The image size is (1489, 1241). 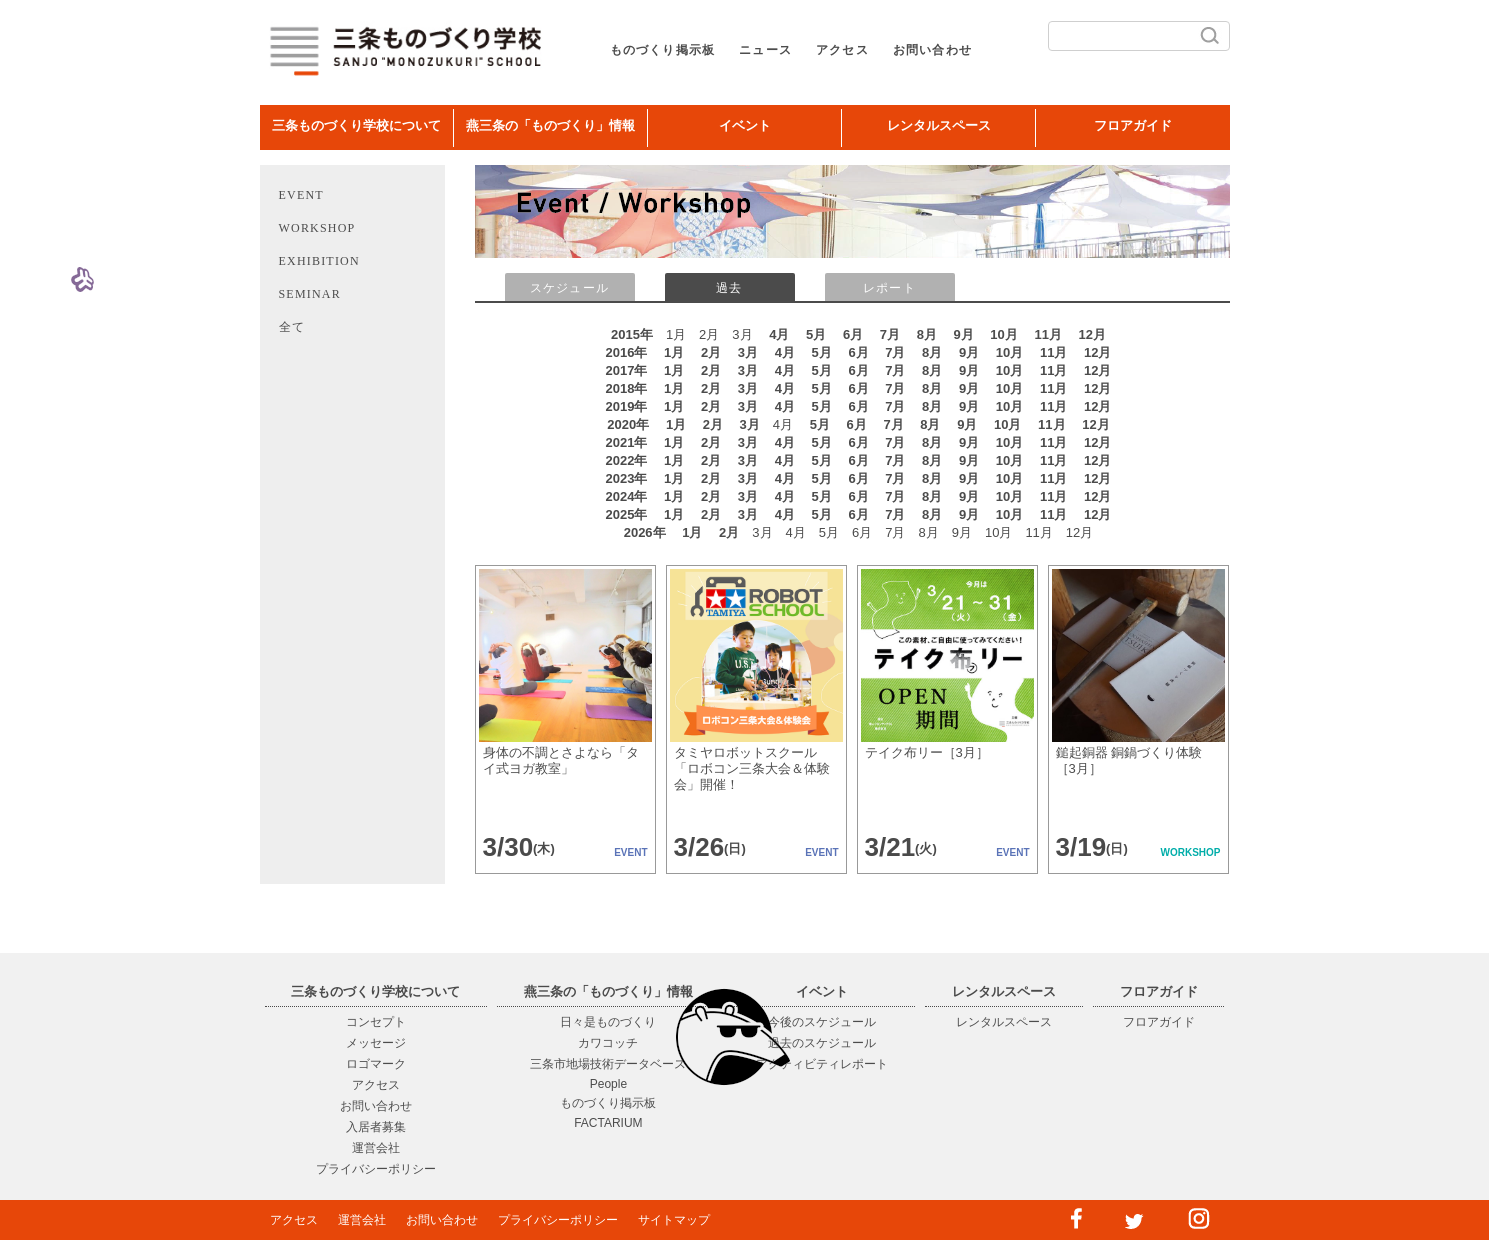 I want to click on open Qodo AI code assistant, so click(x=733, y=1037).